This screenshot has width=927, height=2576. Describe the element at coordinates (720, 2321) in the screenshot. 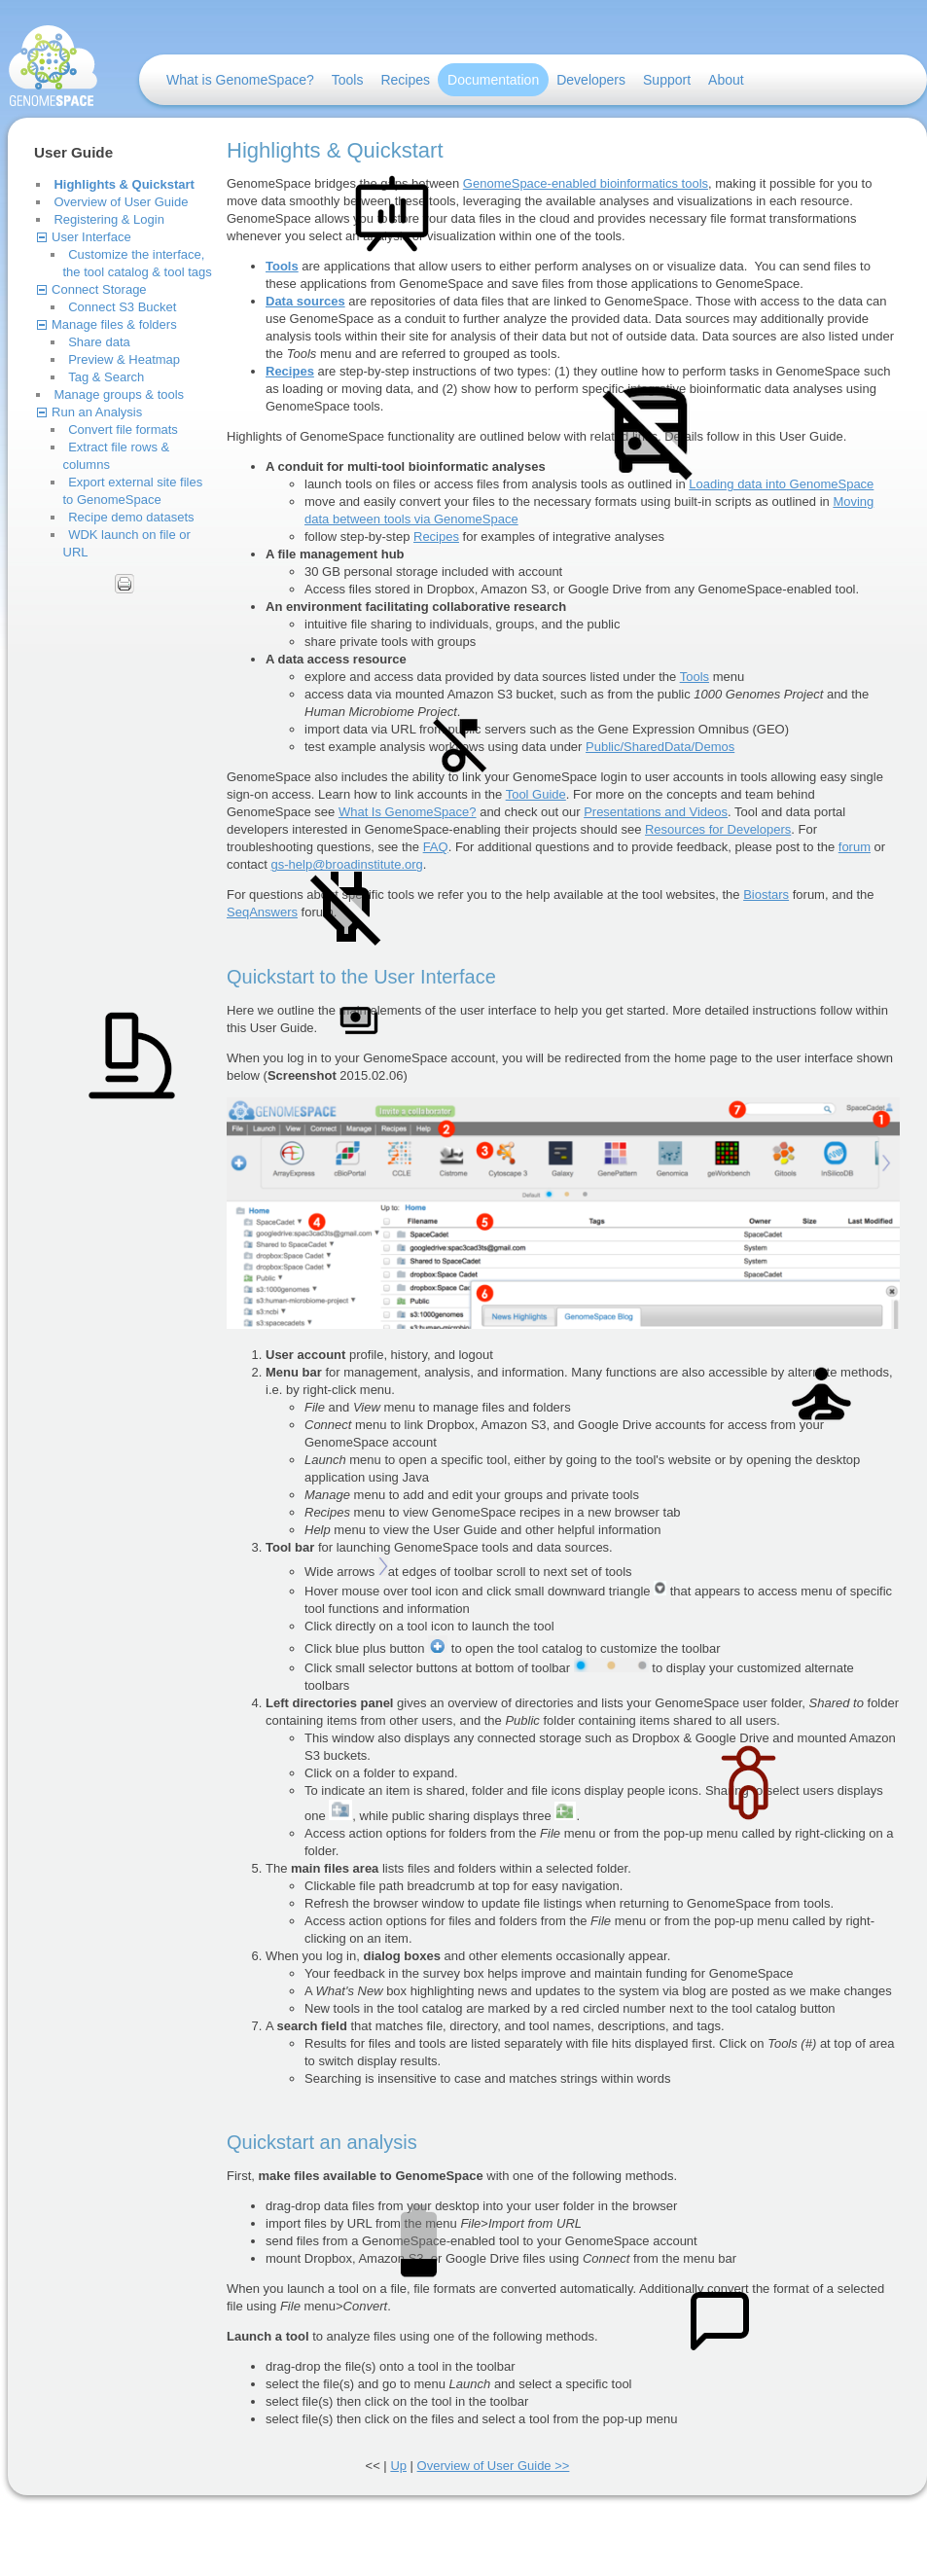

I see `open messaging or chat` at that location.